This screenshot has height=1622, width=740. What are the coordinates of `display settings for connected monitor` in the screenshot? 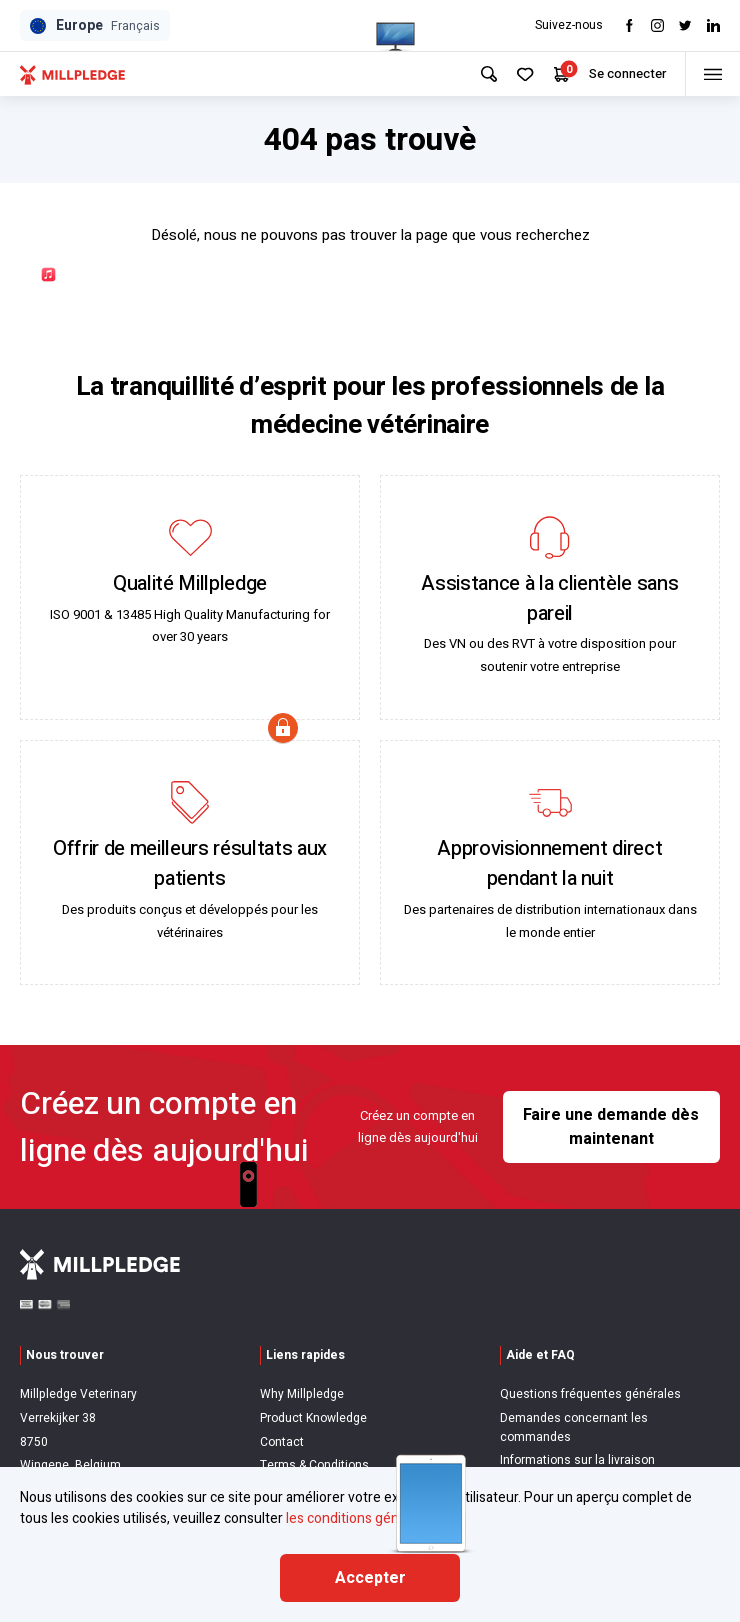 It's located at (395, 32).